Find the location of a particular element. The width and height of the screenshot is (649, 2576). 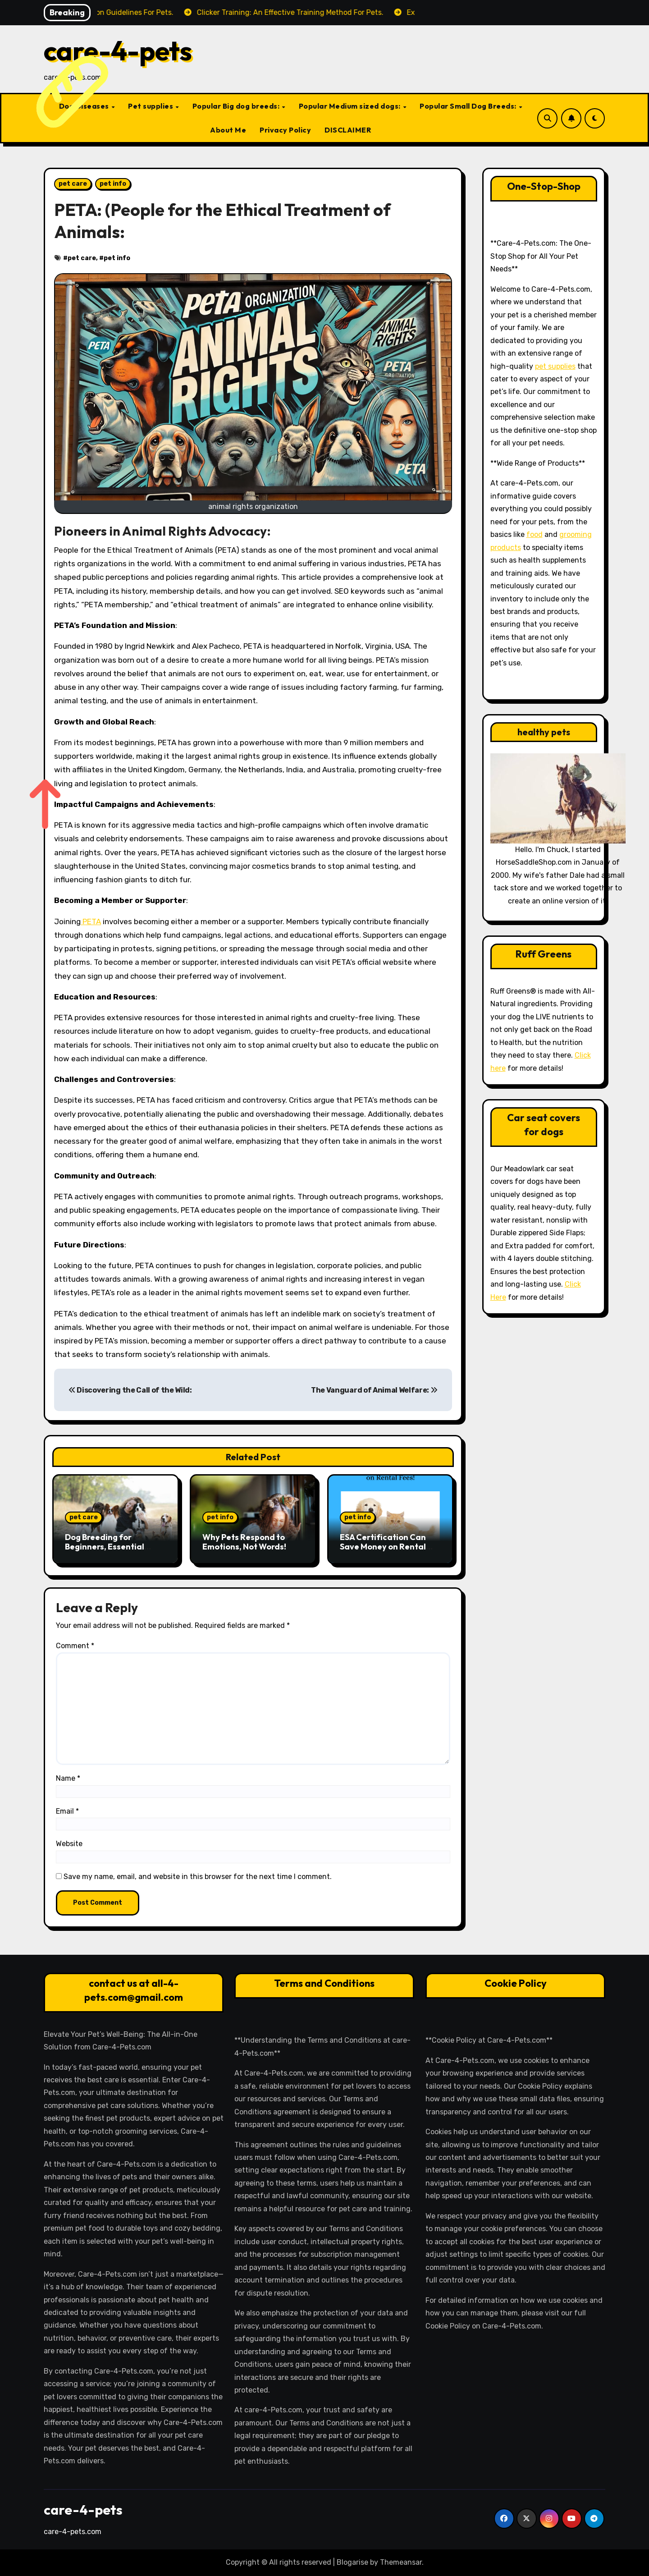

browse bakery or bread products is located at coordinates (72, 92).